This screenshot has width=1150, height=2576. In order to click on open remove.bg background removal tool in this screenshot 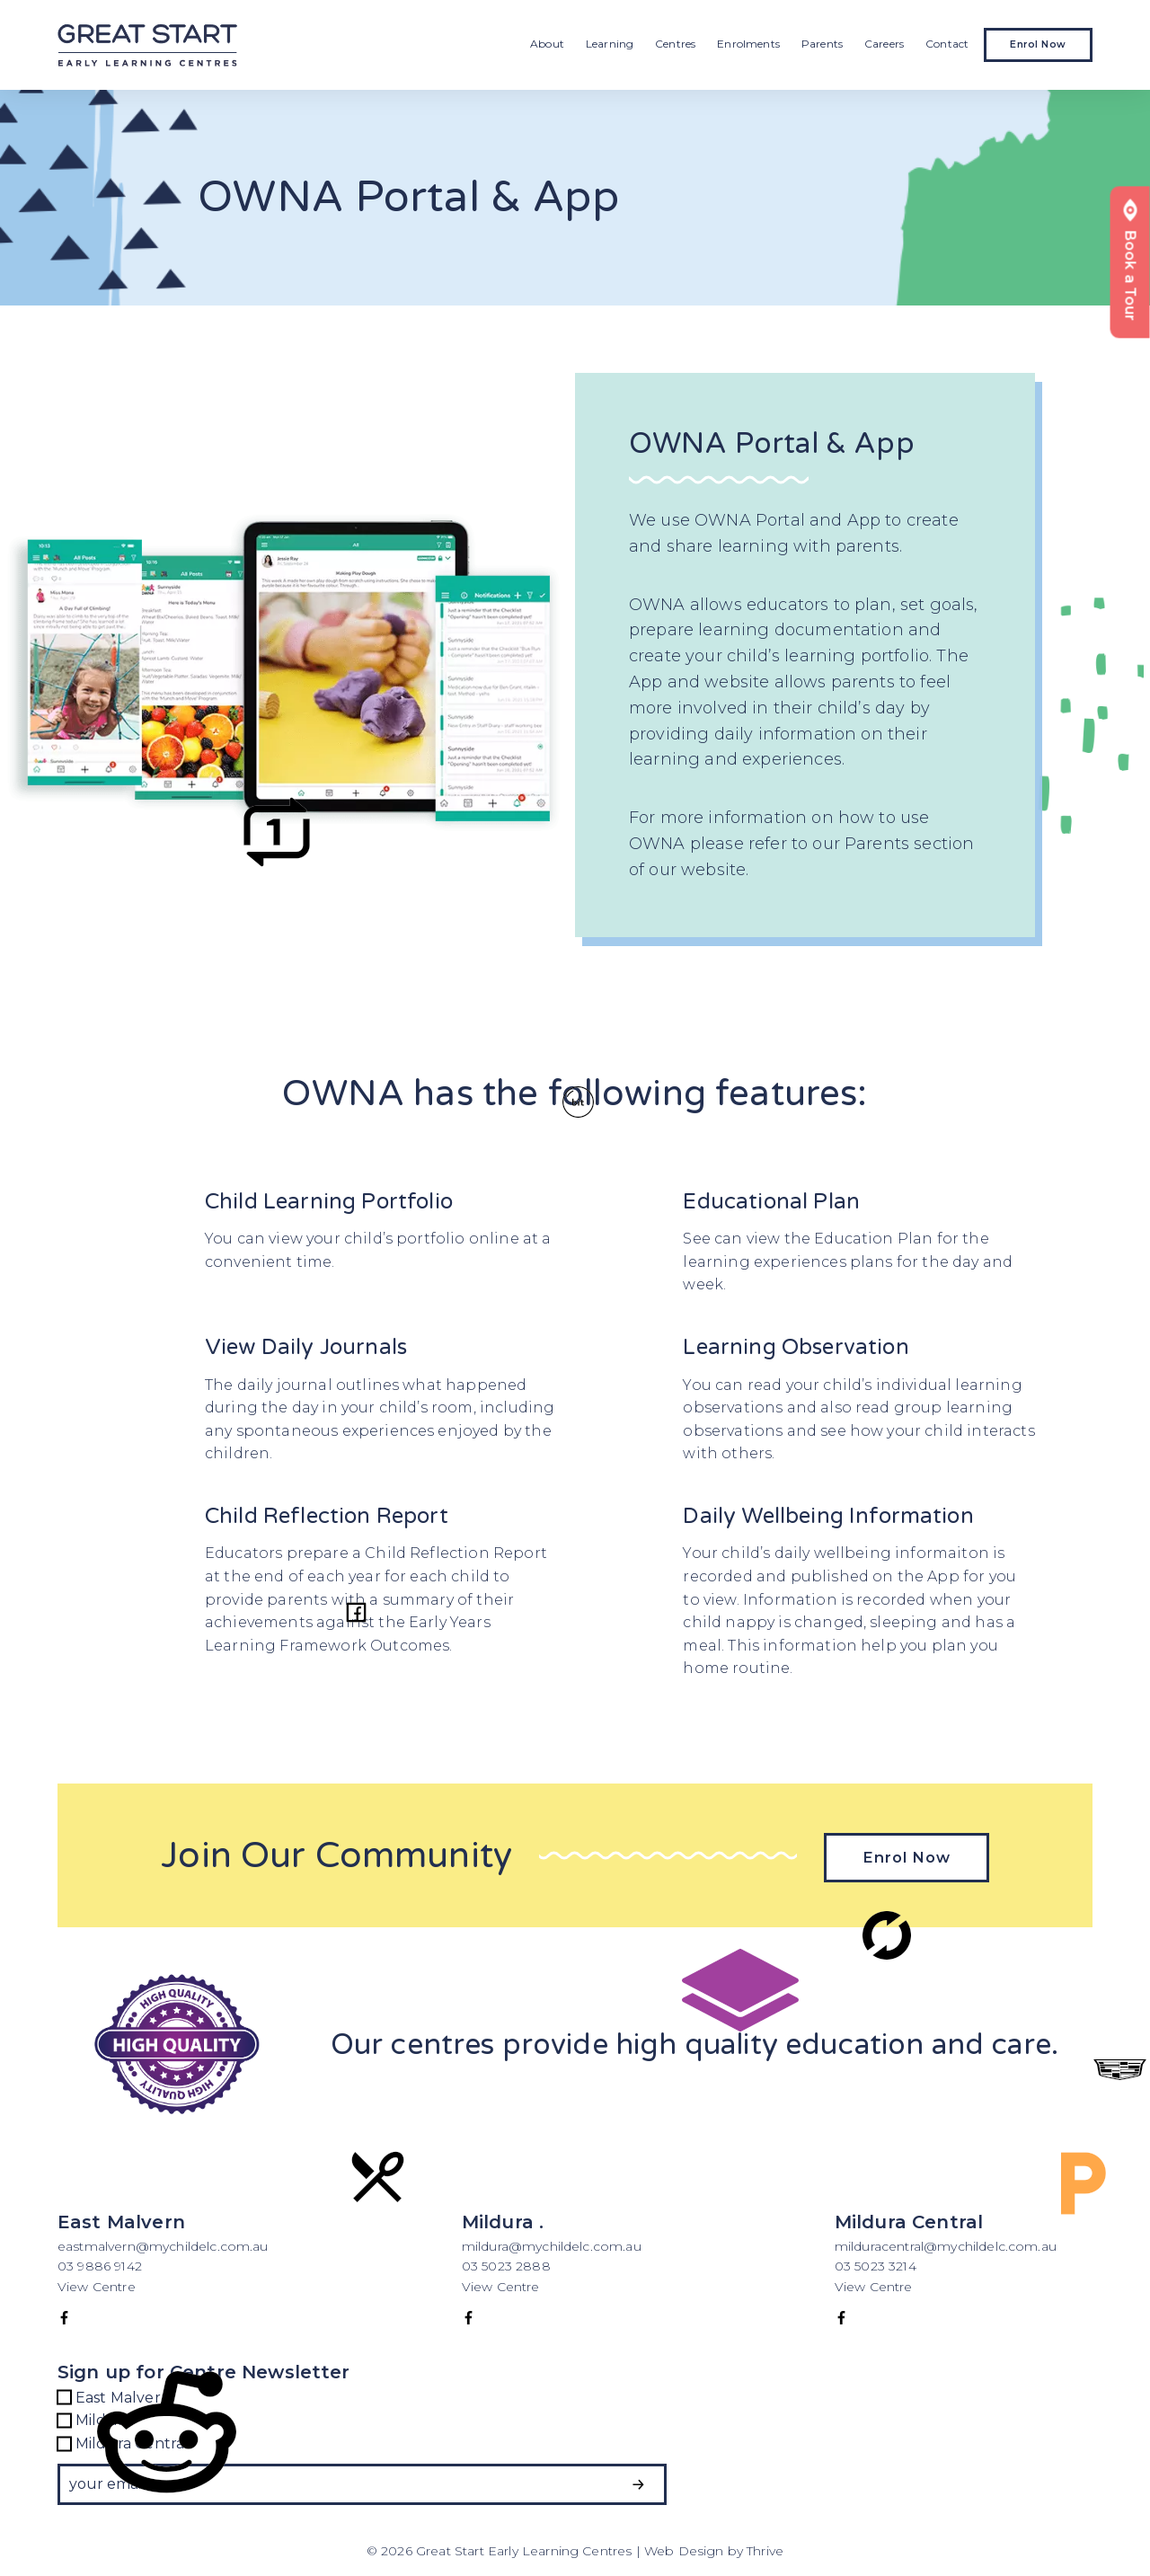, I will do `click(740, 1990)`.